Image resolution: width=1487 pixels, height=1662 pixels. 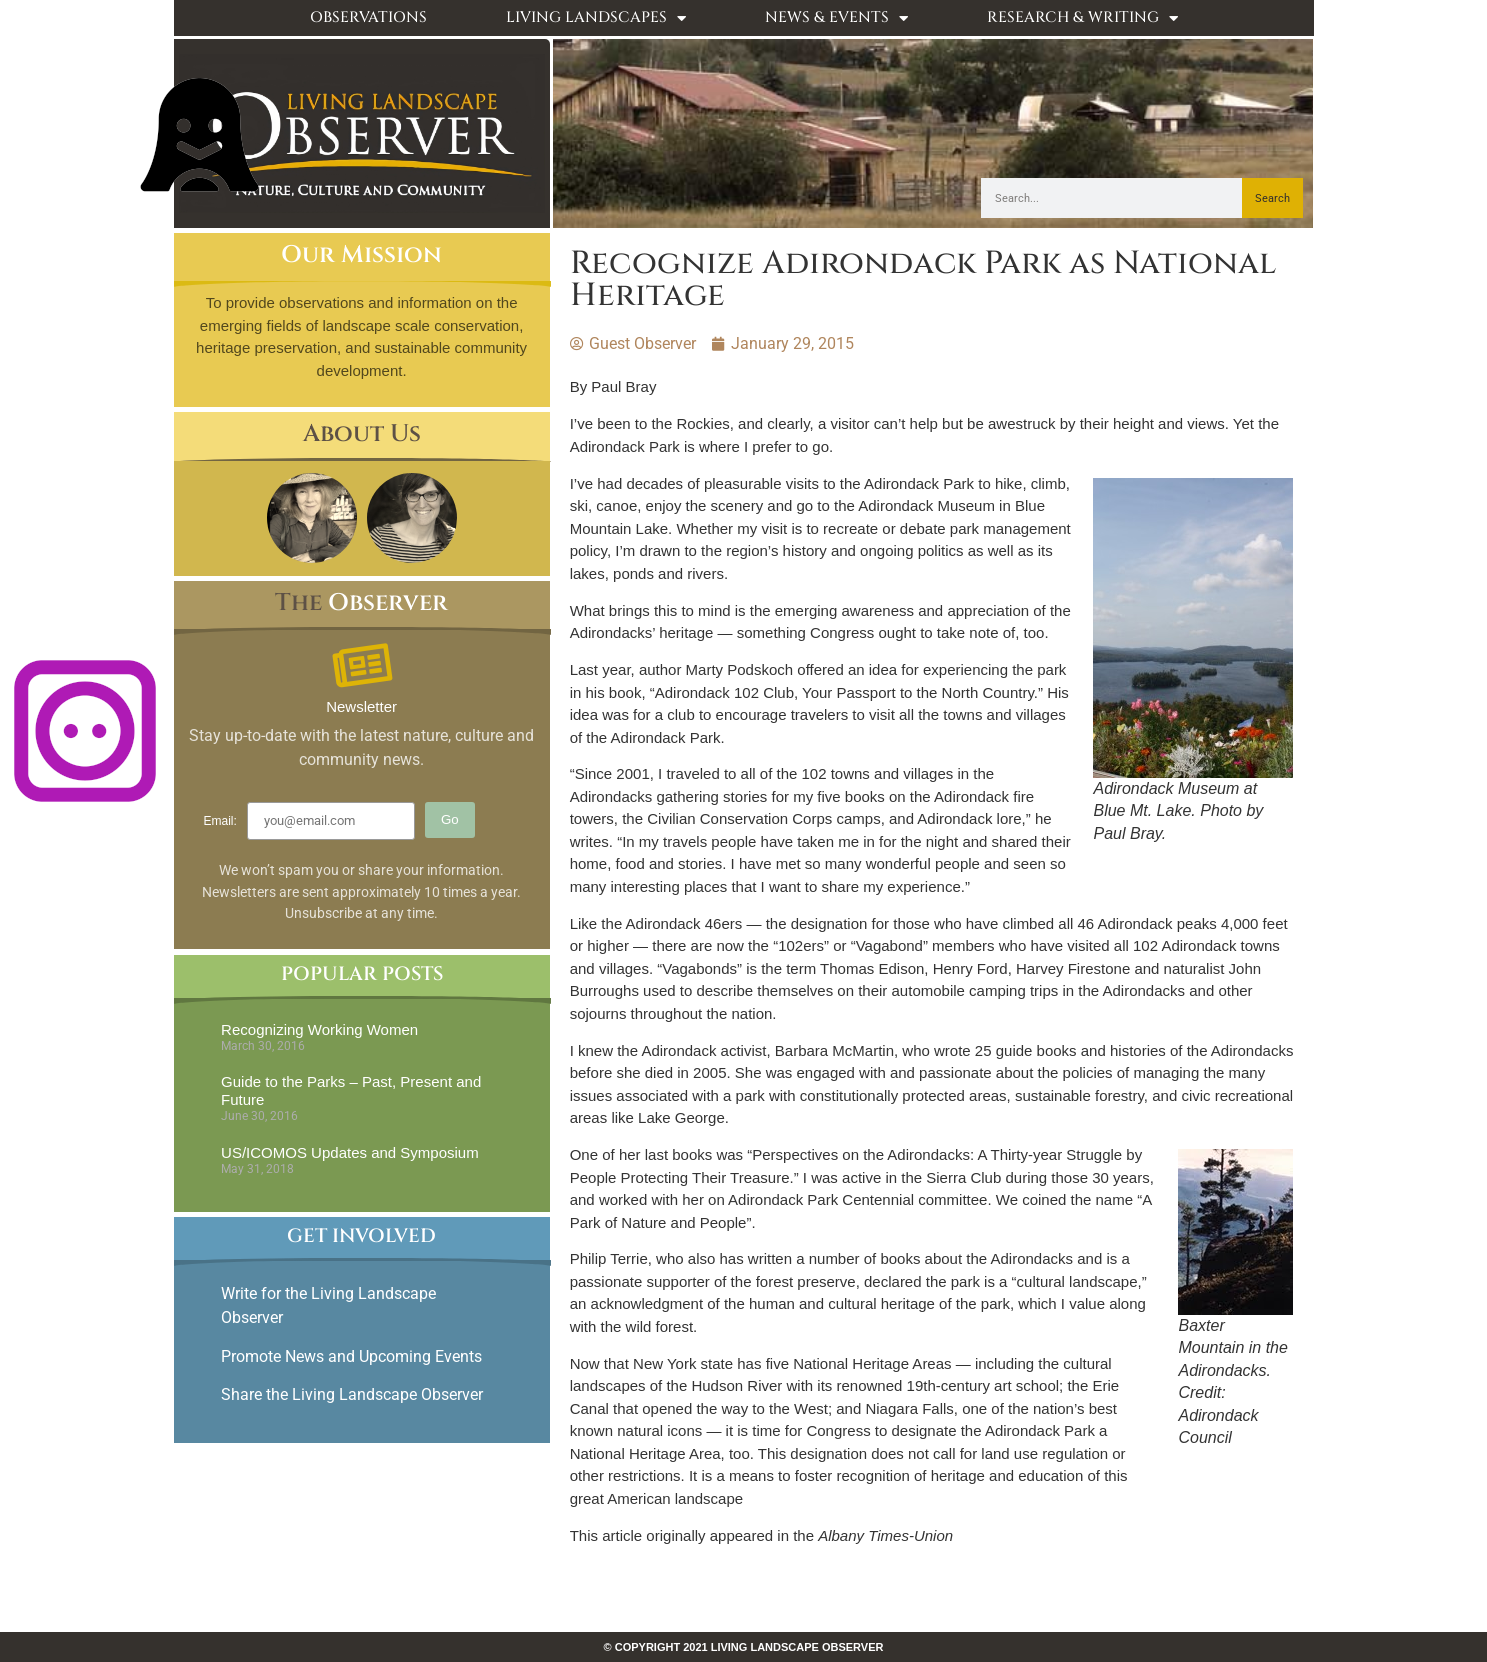 What do you see at coordinates (199, 141) in the screenshot?
I see `indicates Linux operating system compatibility` at bounding box center [199, 141].